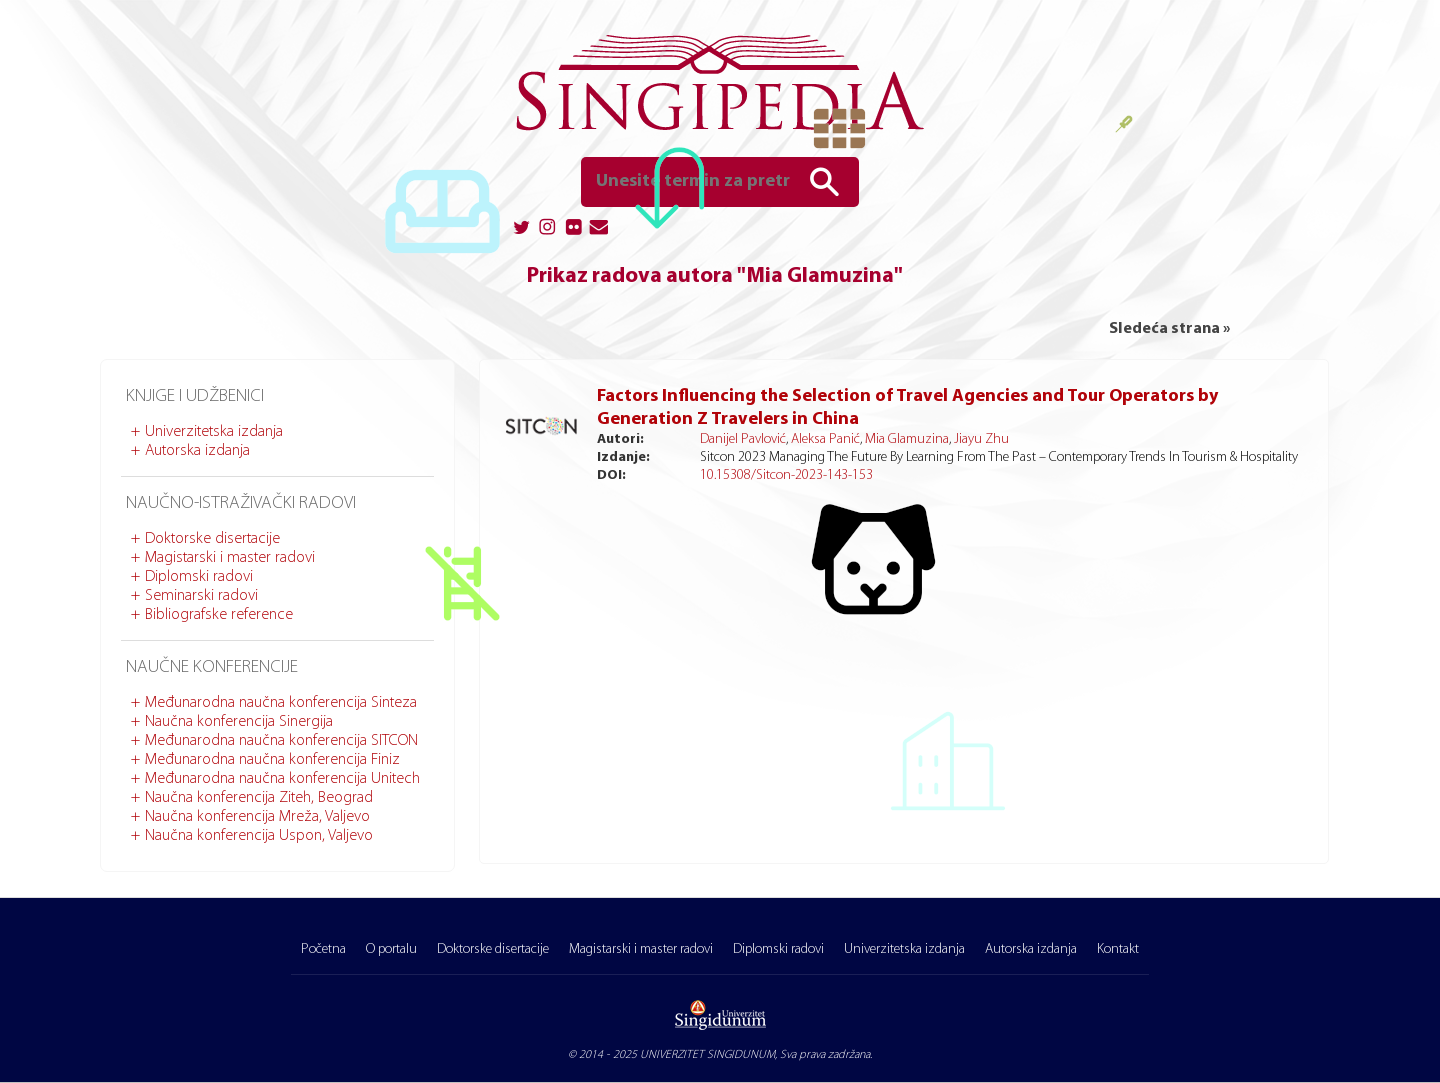  I want to click on browse furniture or home decor items, so click(442, 211).